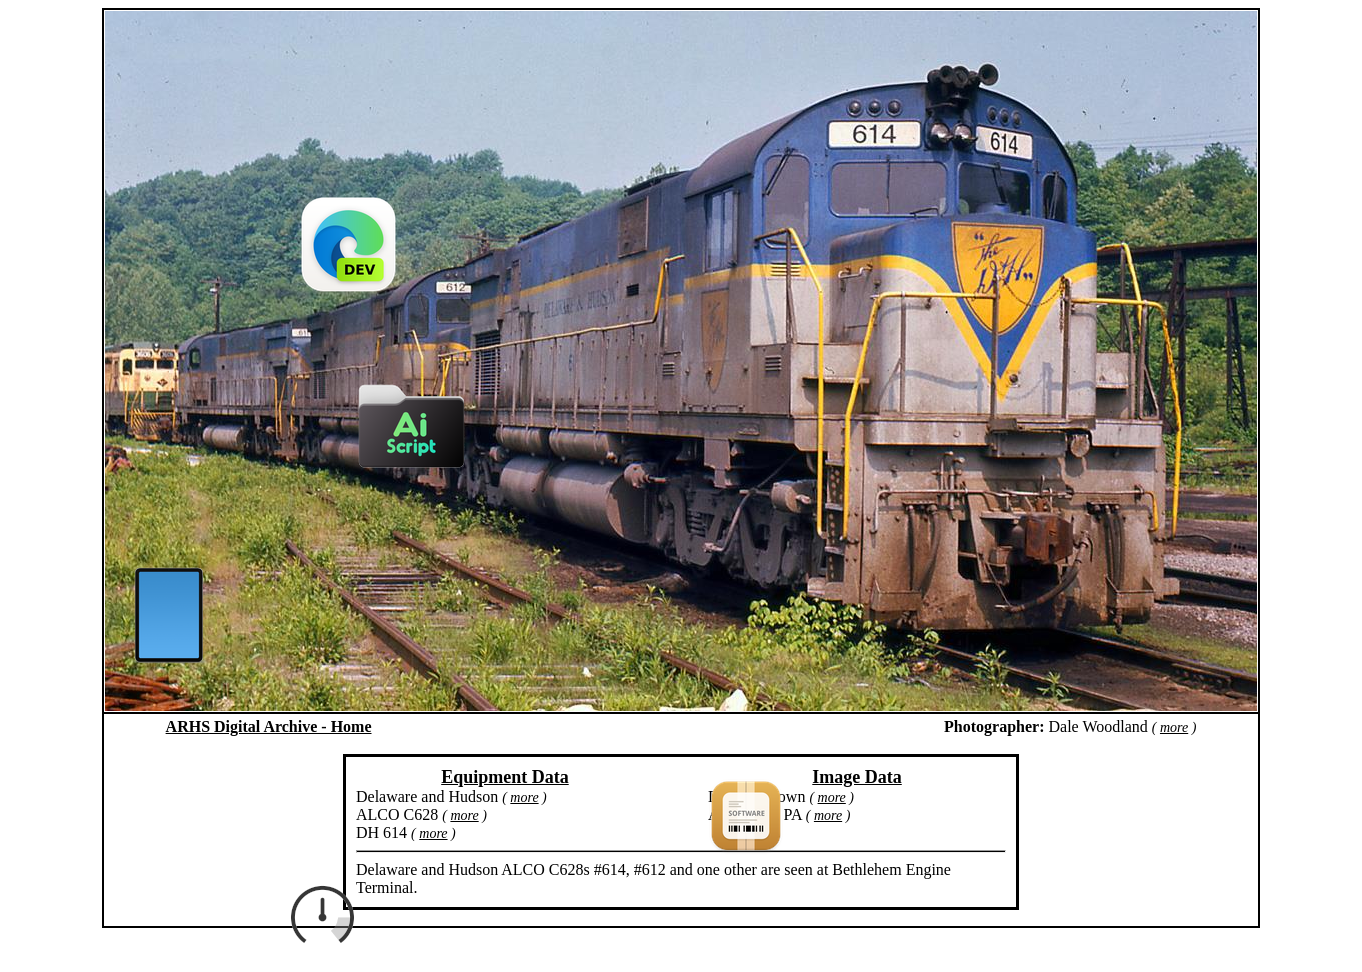  I want to click on a software installation package file, so click(746, 817).